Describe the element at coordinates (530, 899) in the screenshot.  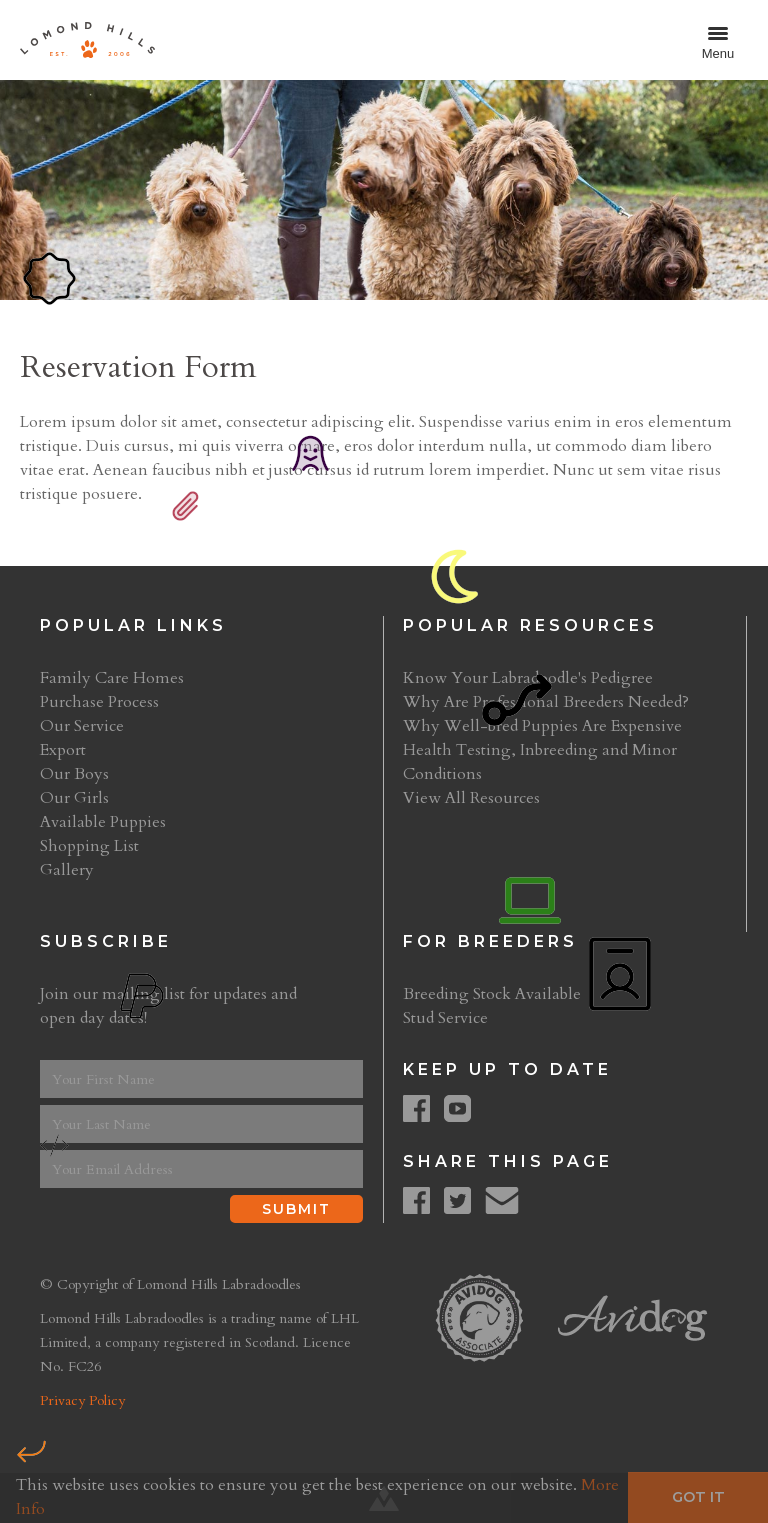
I see `switch to desktop view` at that location.